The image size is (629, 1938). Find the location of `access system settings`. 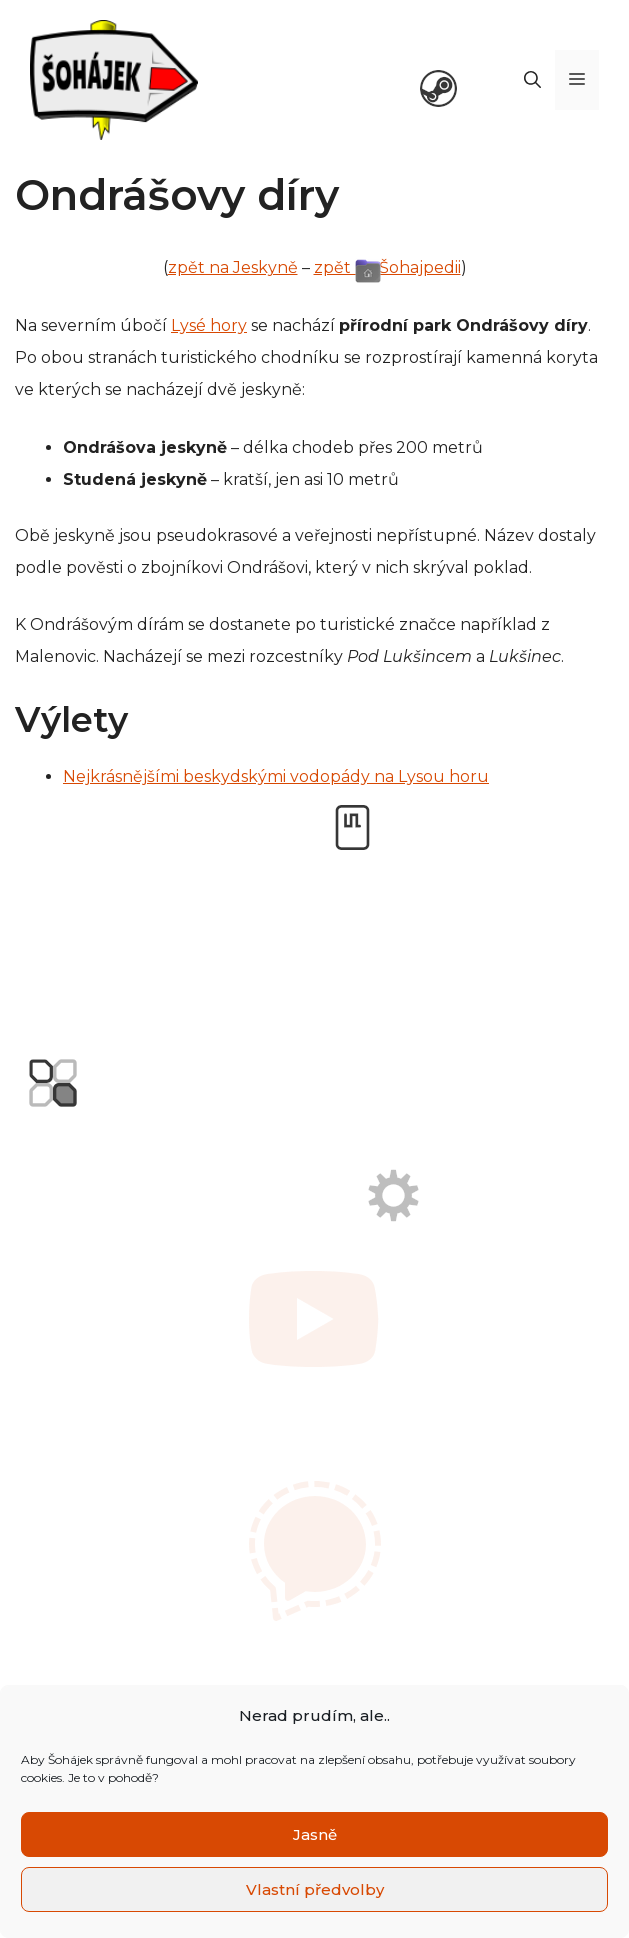

access system settings is located at coordinates (393, 1195).